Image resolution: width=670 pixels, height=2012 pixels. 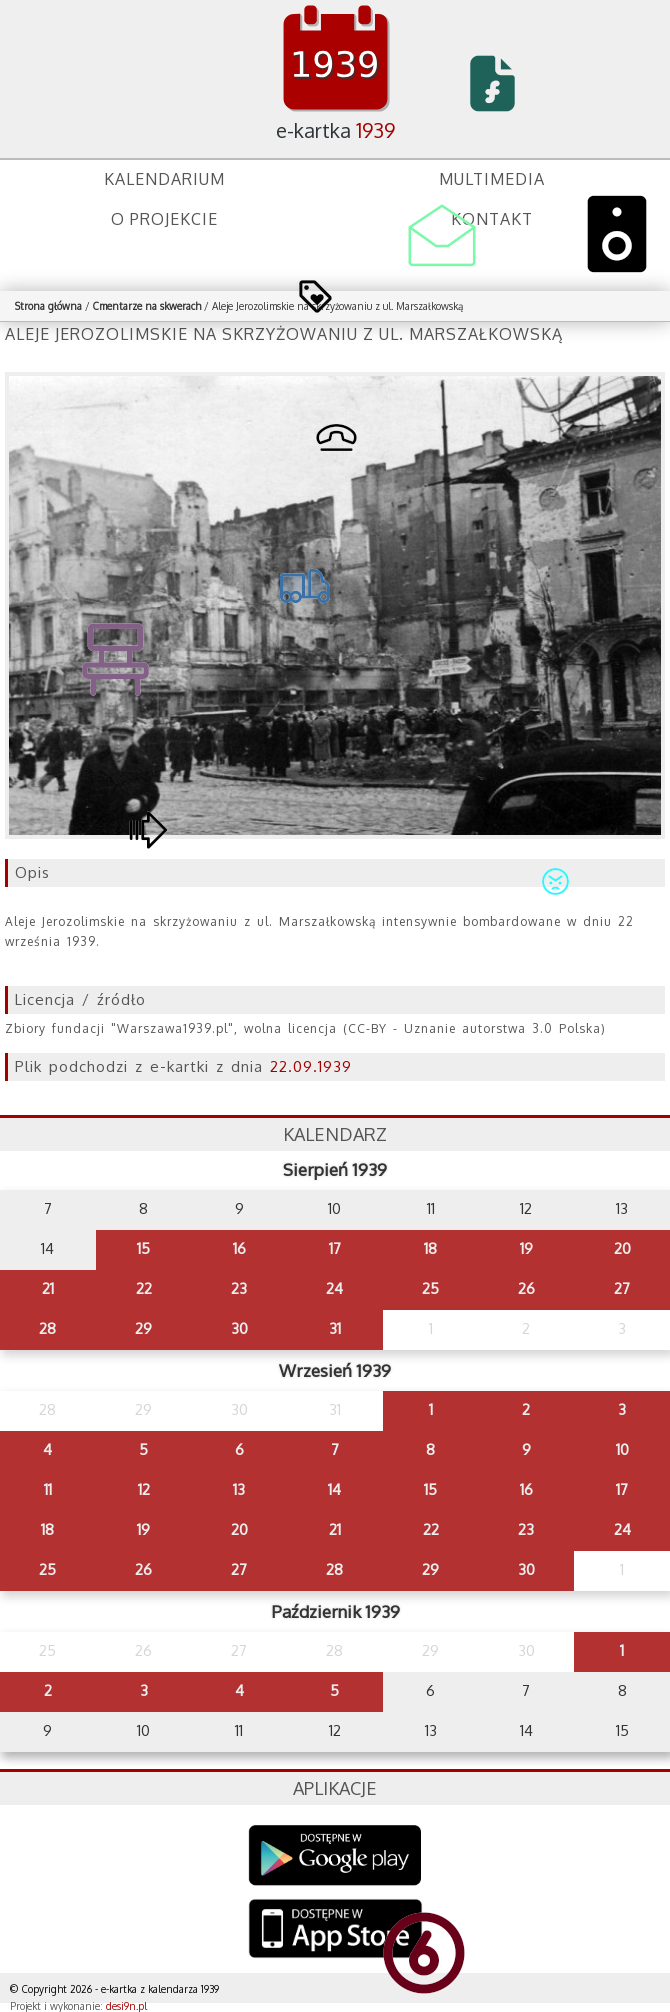 I want to click on skip forward or advance to next item, so click(x=147, y=830).